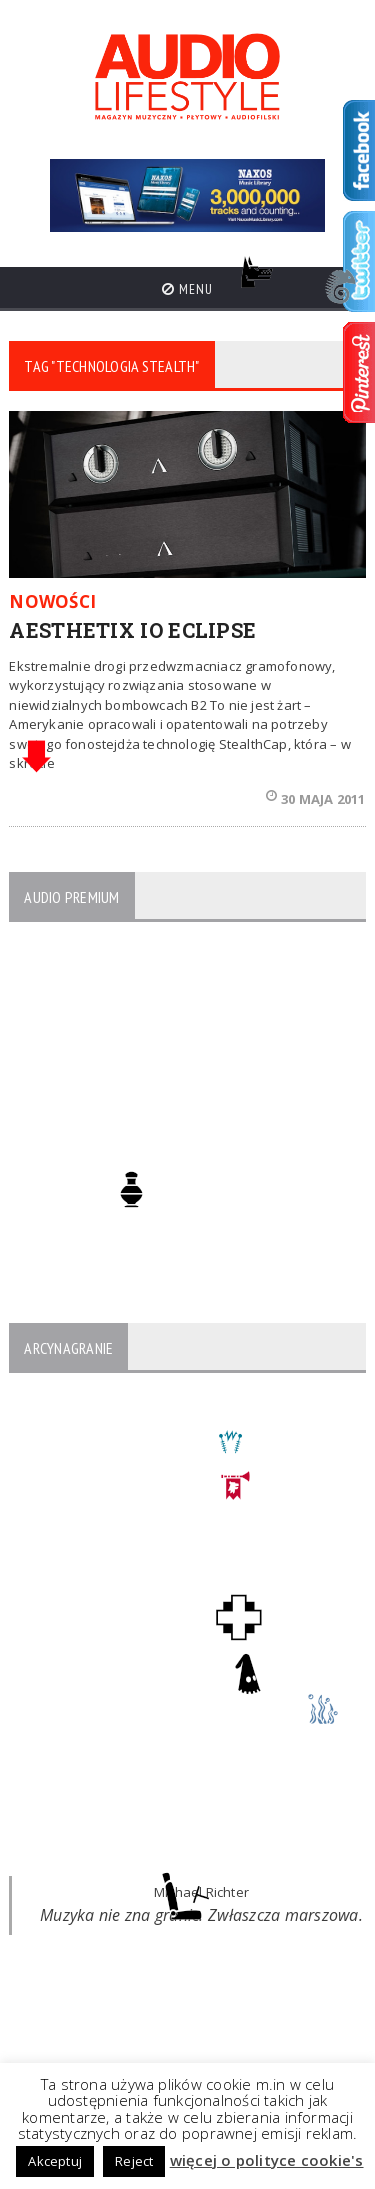 The width and height of the screenshot is (375, 2189). I want to click on toggle theme or appearance settings, so click(340, 286).